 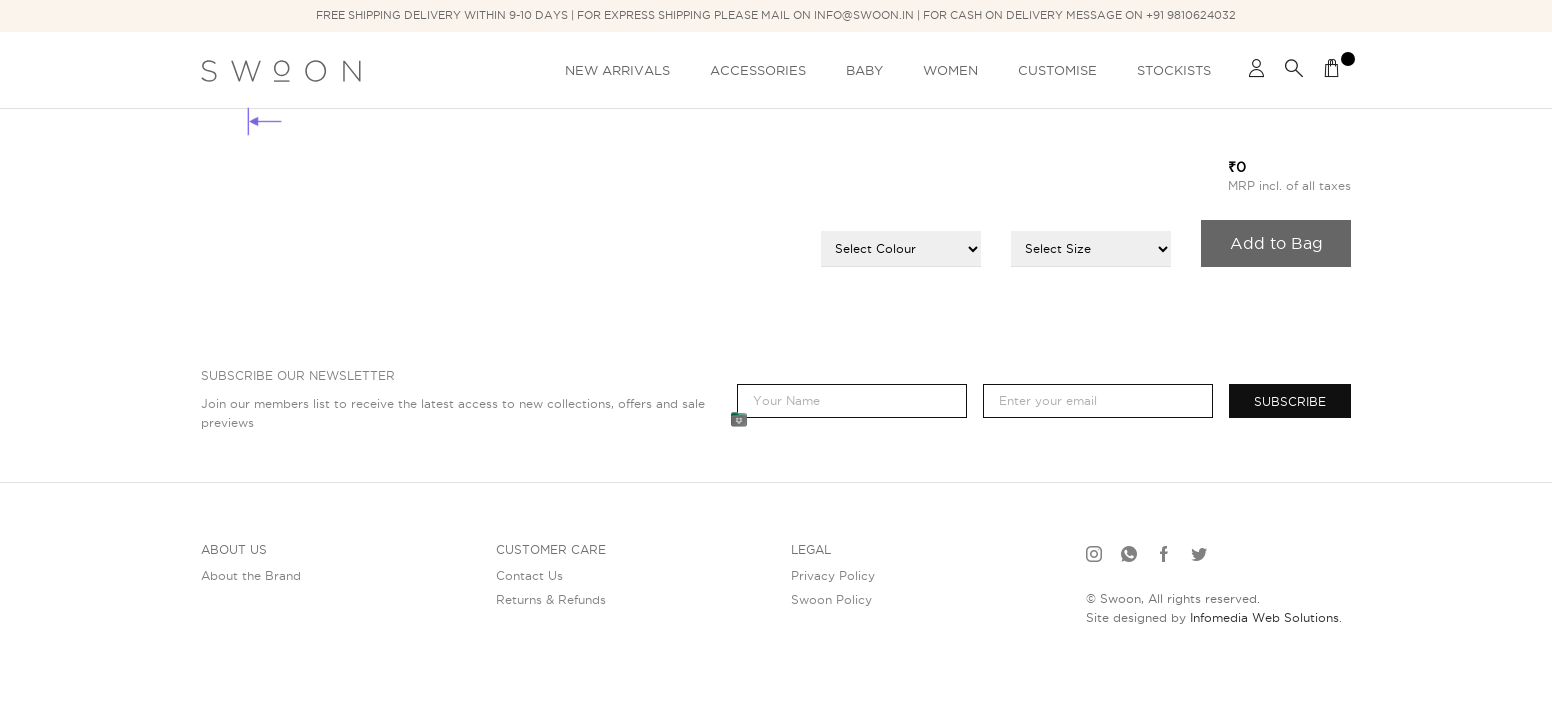 What do you see at coordinates (264, 121) in the screenshot?
I see `go to the first item in a list or sequence` at bounding box center [264, 121].